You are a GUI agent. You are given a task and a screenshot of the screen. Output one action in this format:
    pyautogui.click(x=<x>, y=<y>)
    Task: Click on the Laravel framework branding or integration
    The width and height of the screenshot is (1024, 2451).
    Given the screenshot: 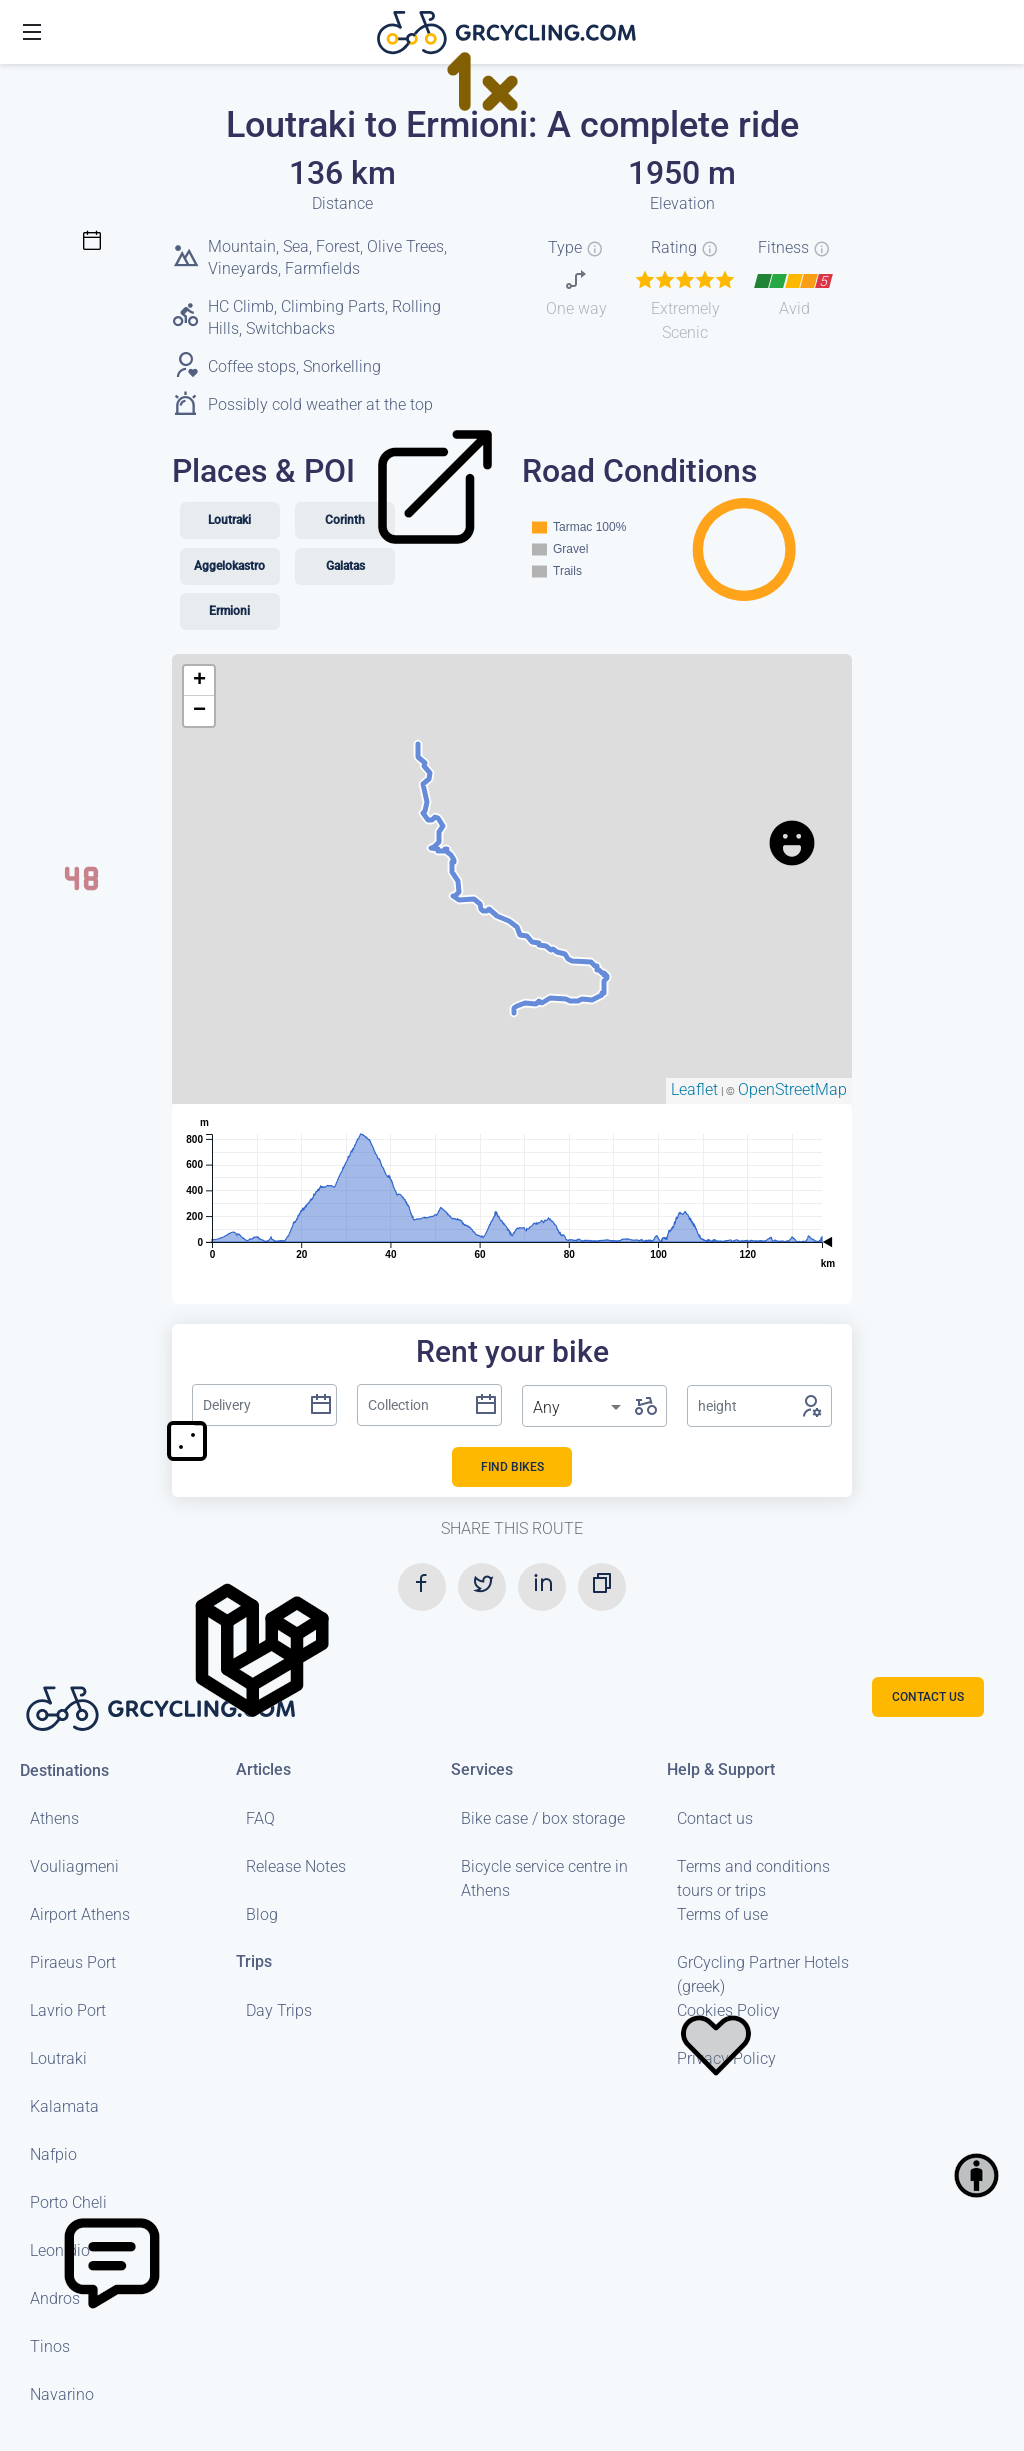 What is the action you would take?
    pyautogui.click(x=259, y=1647)
    